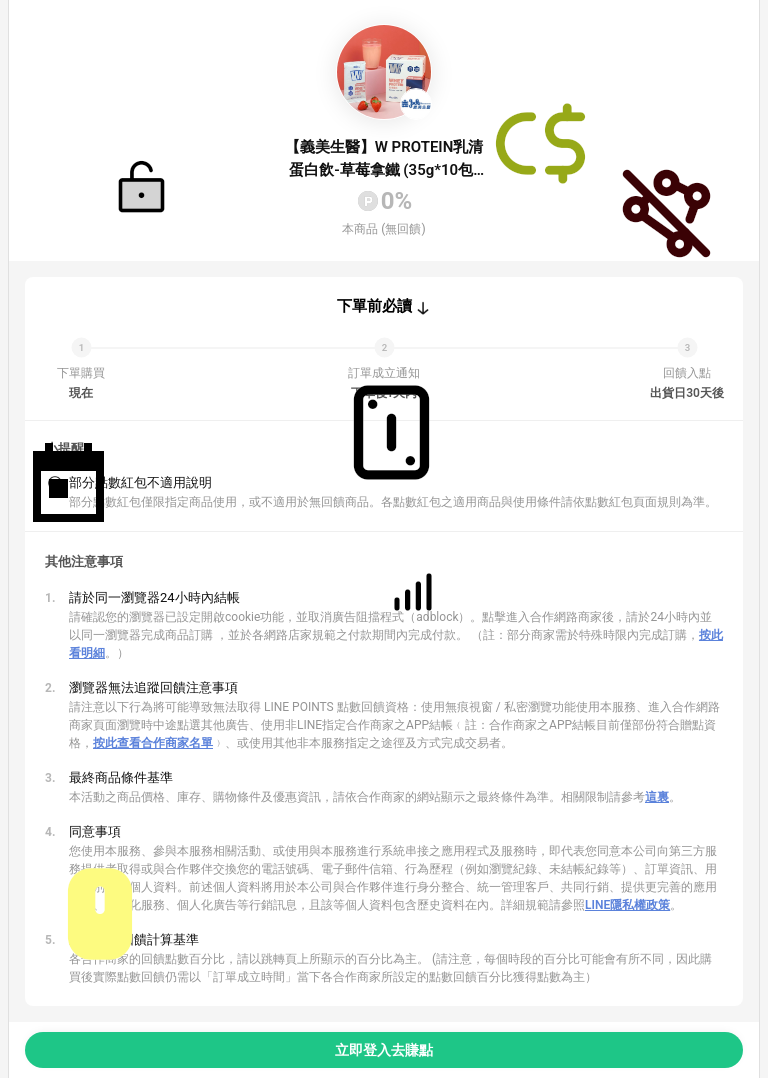 The width and height of the screenshot is (768, 1078). Describe the element at coordinates (540, 143) in the screenshot. I see `indicates canadian dollar currency` at that location.